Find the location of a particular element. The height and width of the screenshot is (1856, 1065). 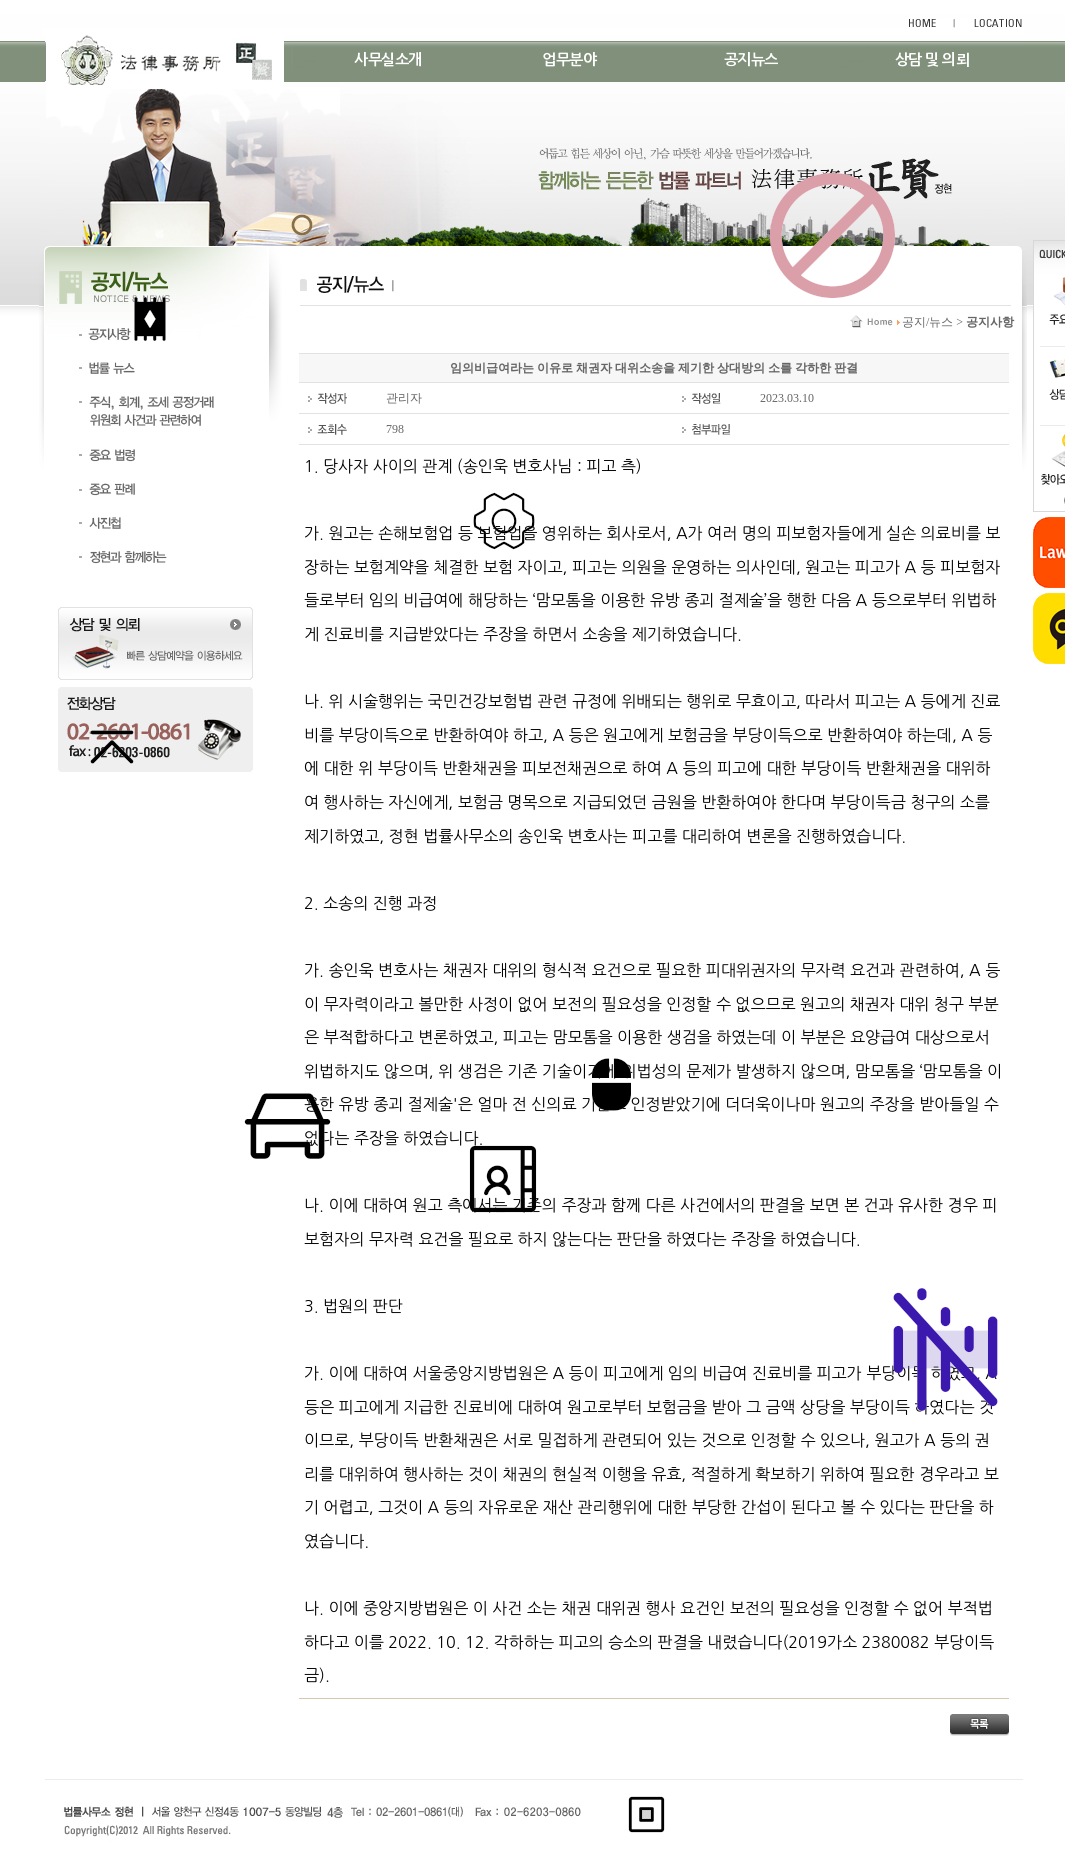

collapse content or scroll to top is located at coordinates (112, 746).